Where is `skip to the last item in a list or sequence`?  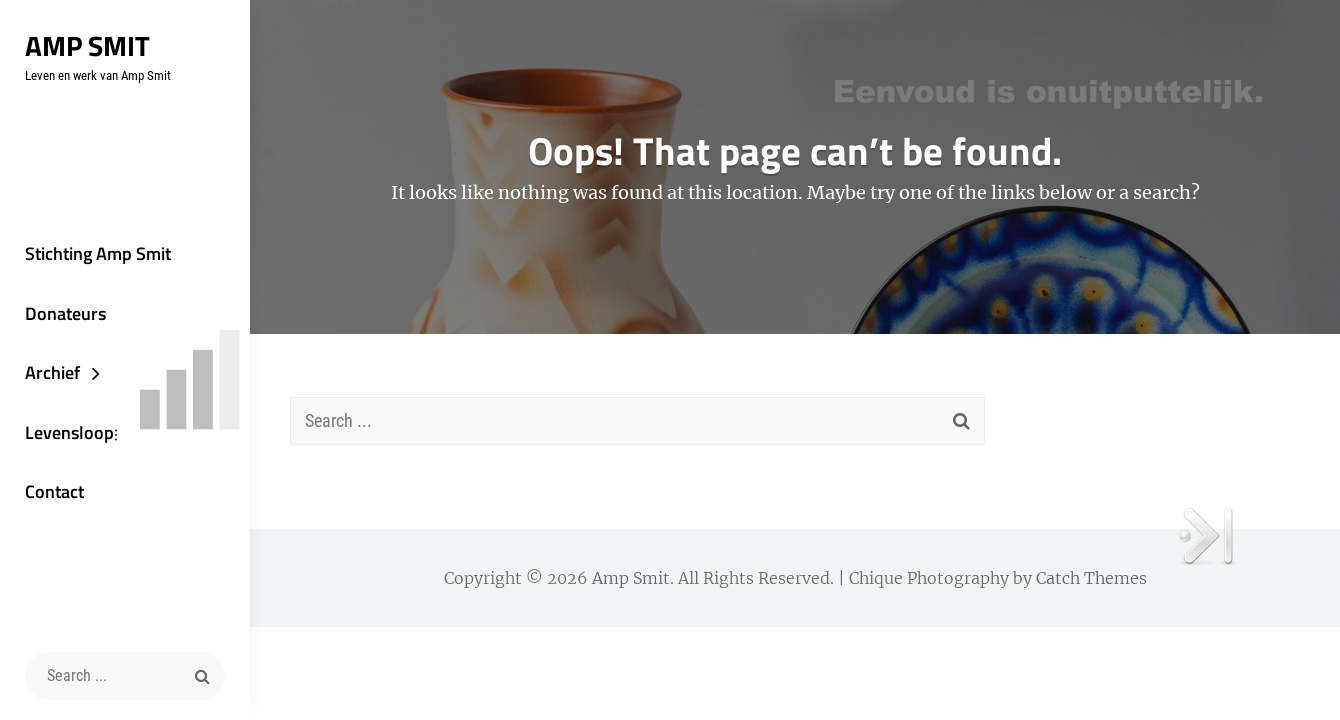 skip to the last item in a list or sequence is located at coordinates (1207, 536).